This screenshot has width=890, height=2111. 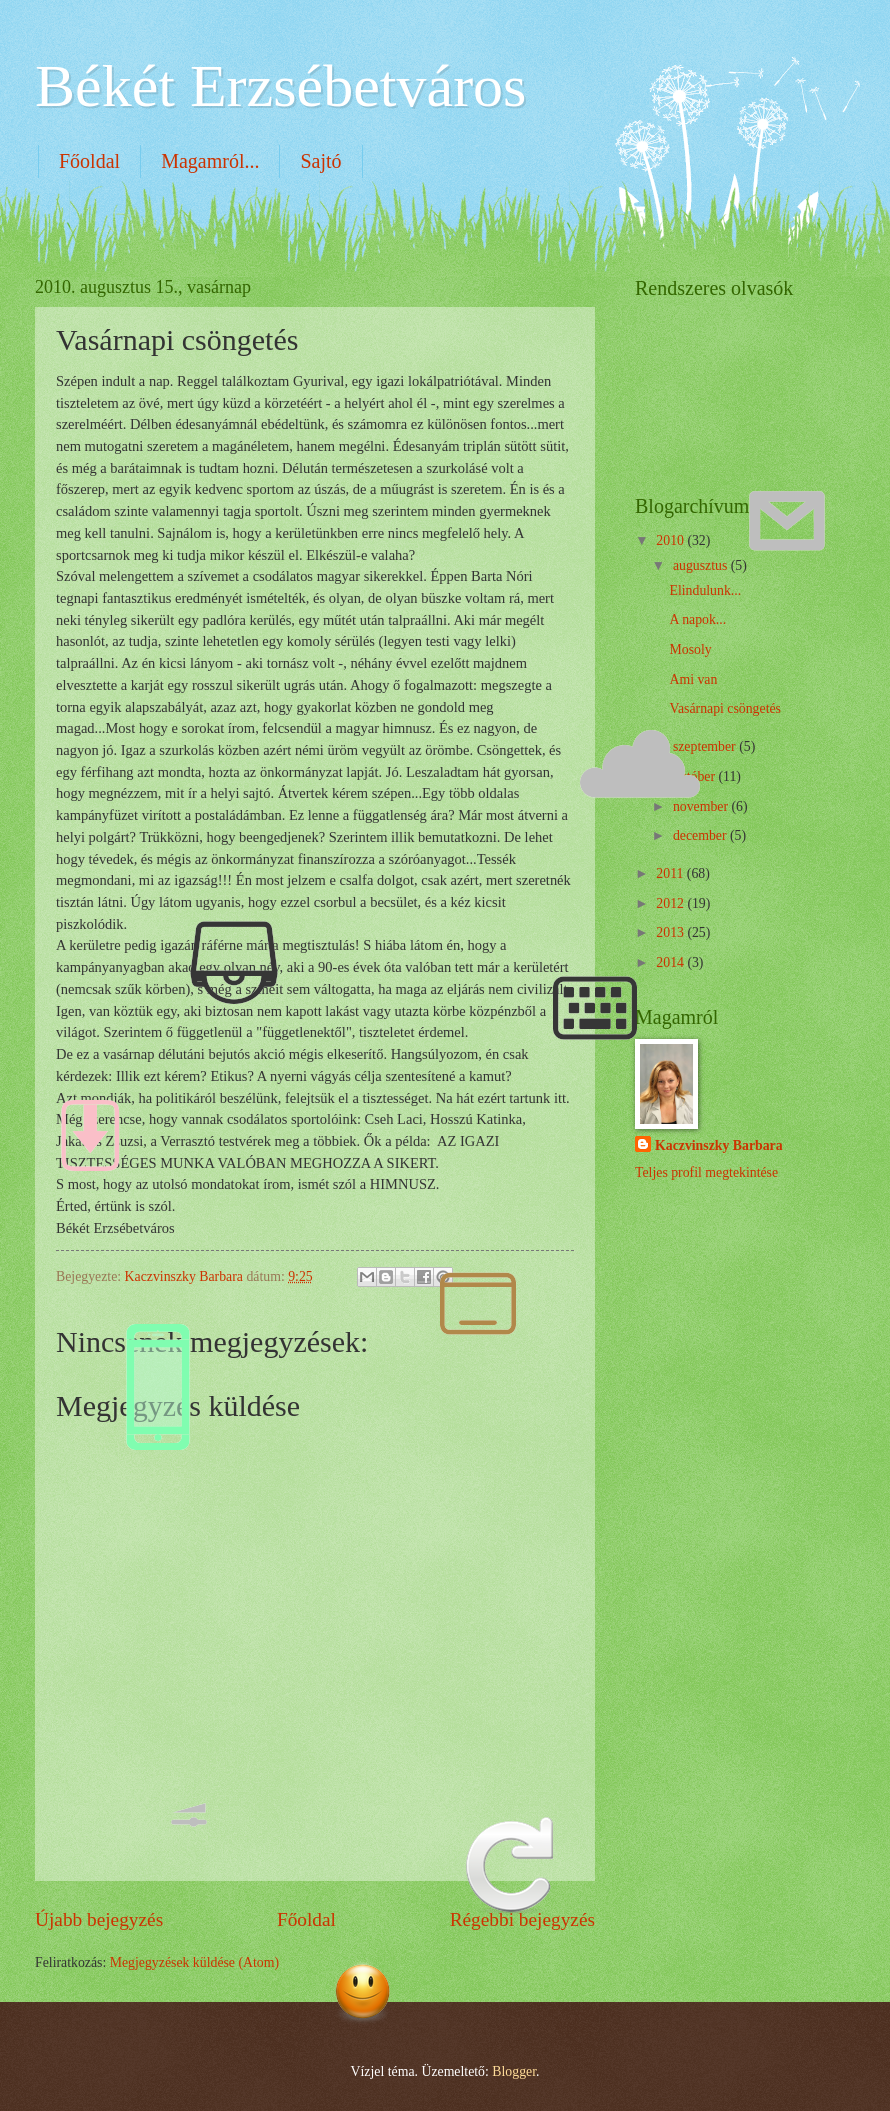 I want to click on indicates a connected multimedia device, so click(x=158, y=1387).